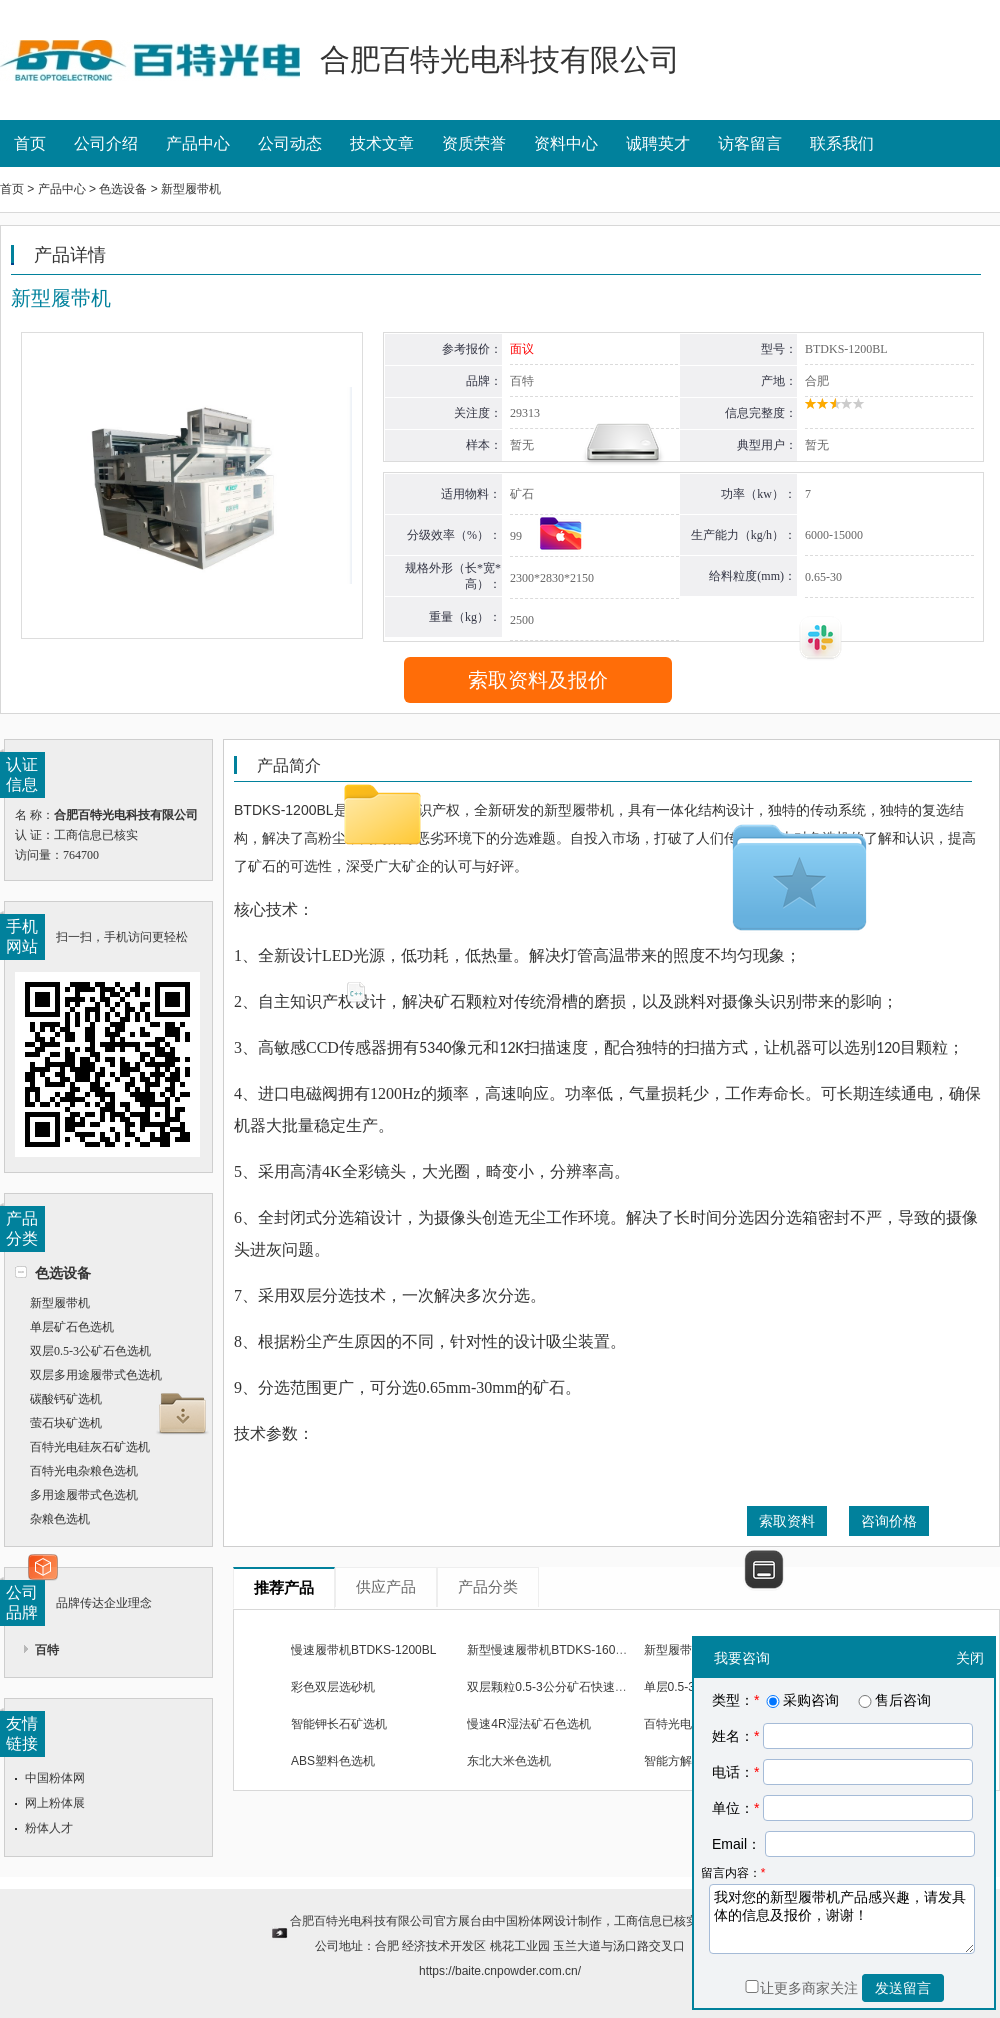  Describe the element at coordinates (623, 443) in the screenshot. I see `access removable storage device` at that location.